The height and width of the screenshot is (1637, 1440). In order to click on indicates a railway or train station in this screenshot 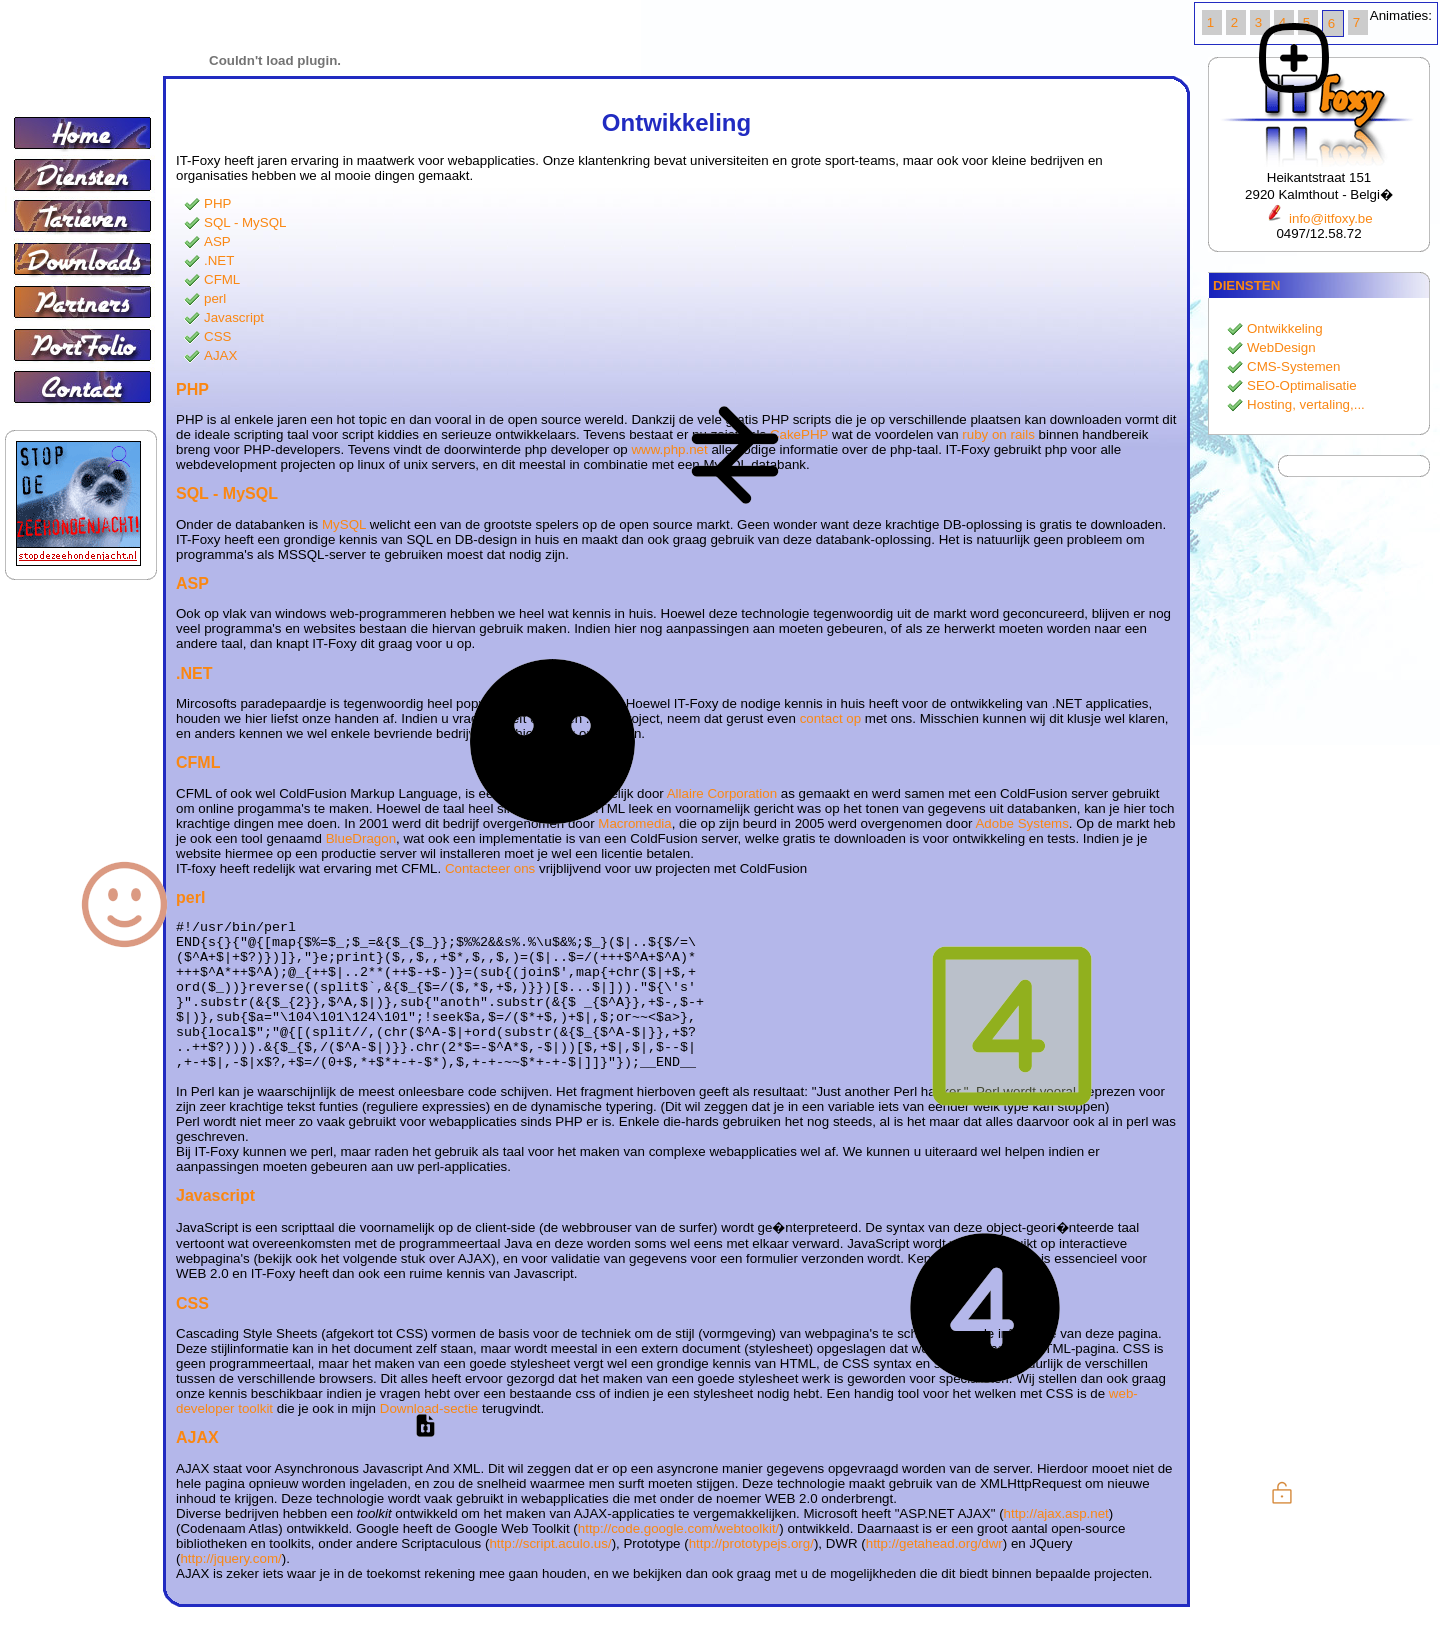, I will do `click(735, 455)`.